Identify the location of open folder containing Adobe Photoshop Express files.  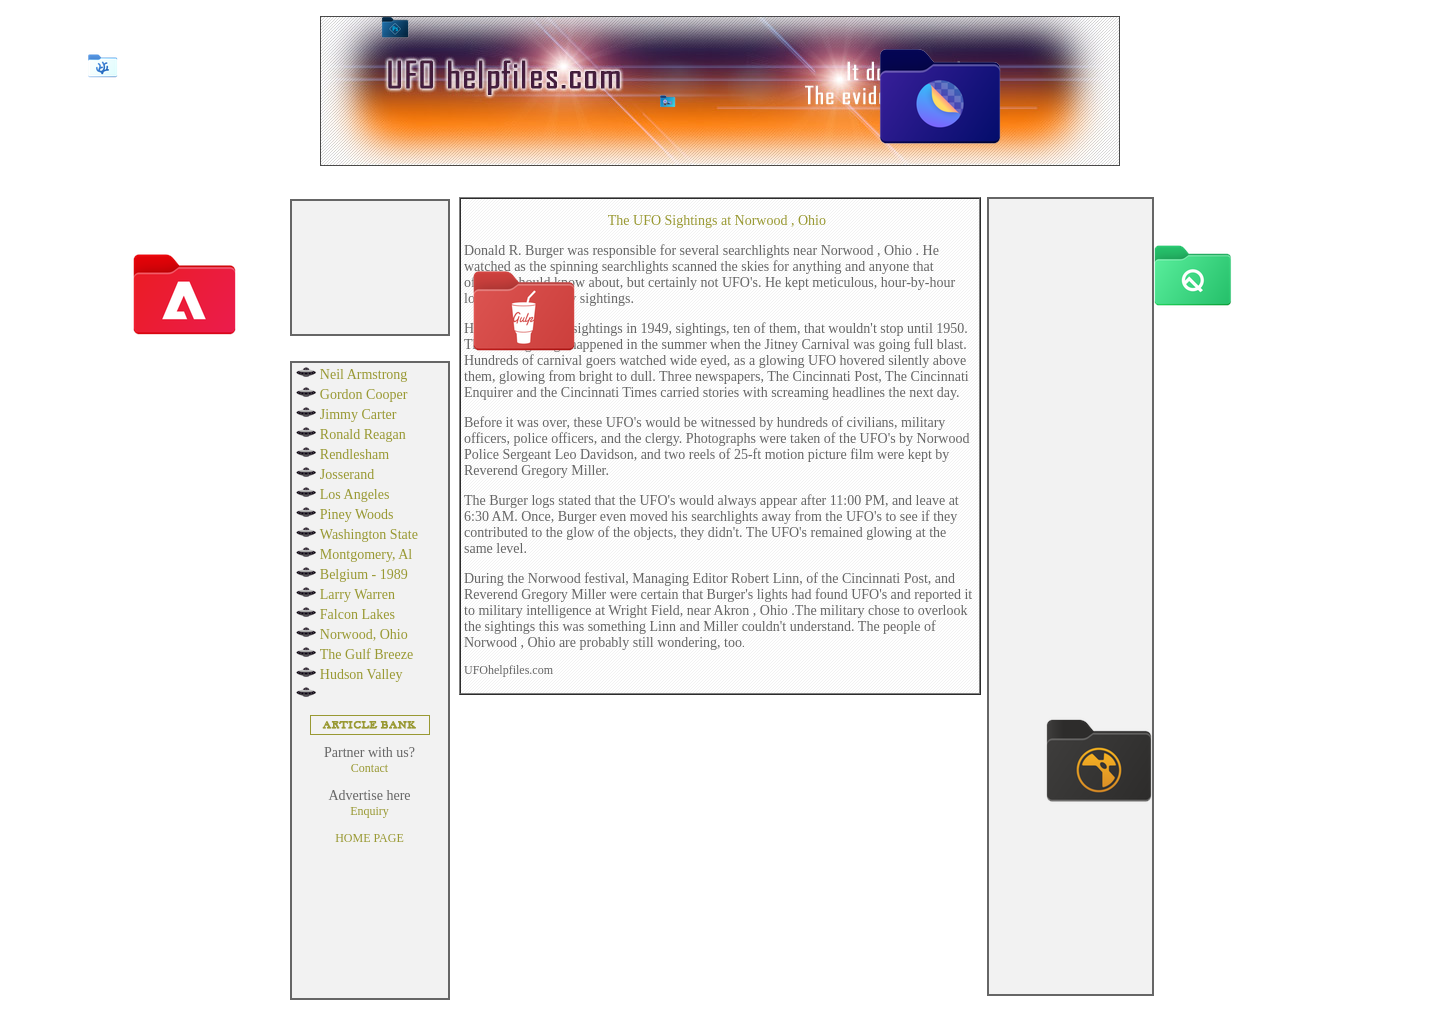
(395, 28).